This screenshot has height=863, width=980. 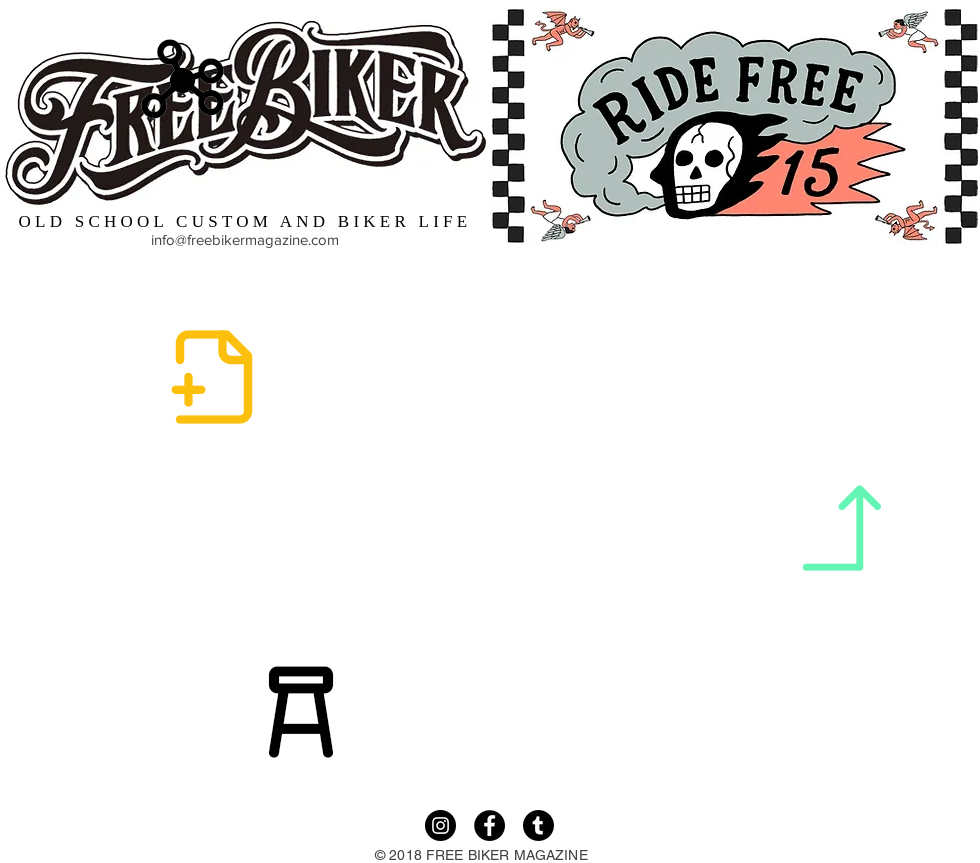 I want to click on turn right then continue upward, so click(x=842, y=528).